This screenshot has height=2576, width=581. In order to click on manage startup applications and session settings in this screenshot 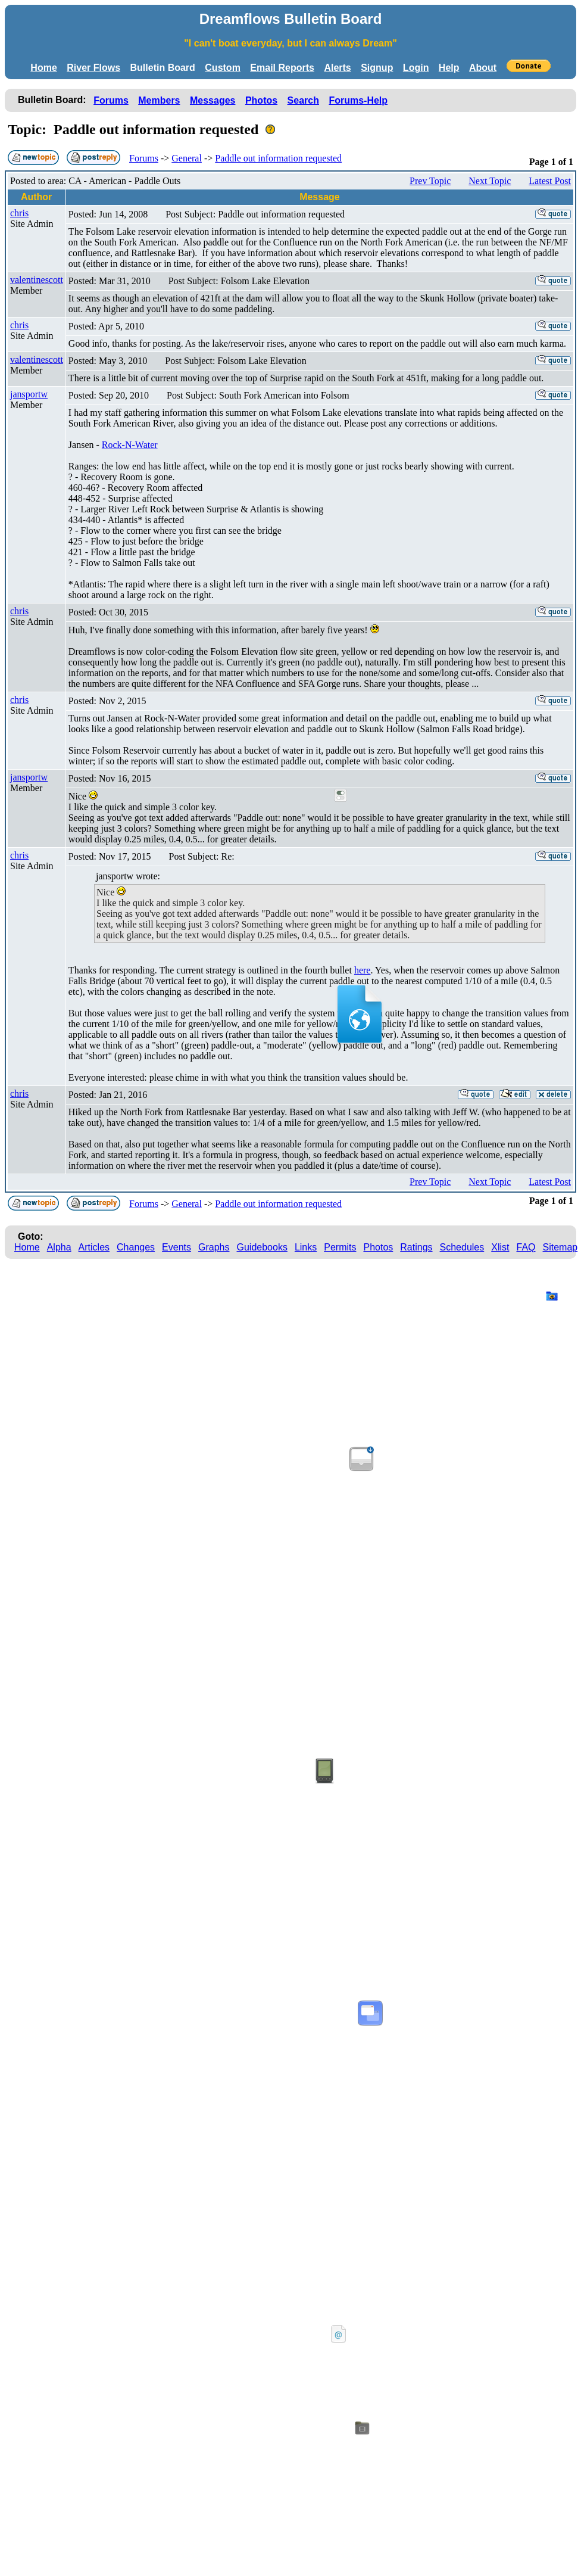, I will do `click(370, 2013)`.